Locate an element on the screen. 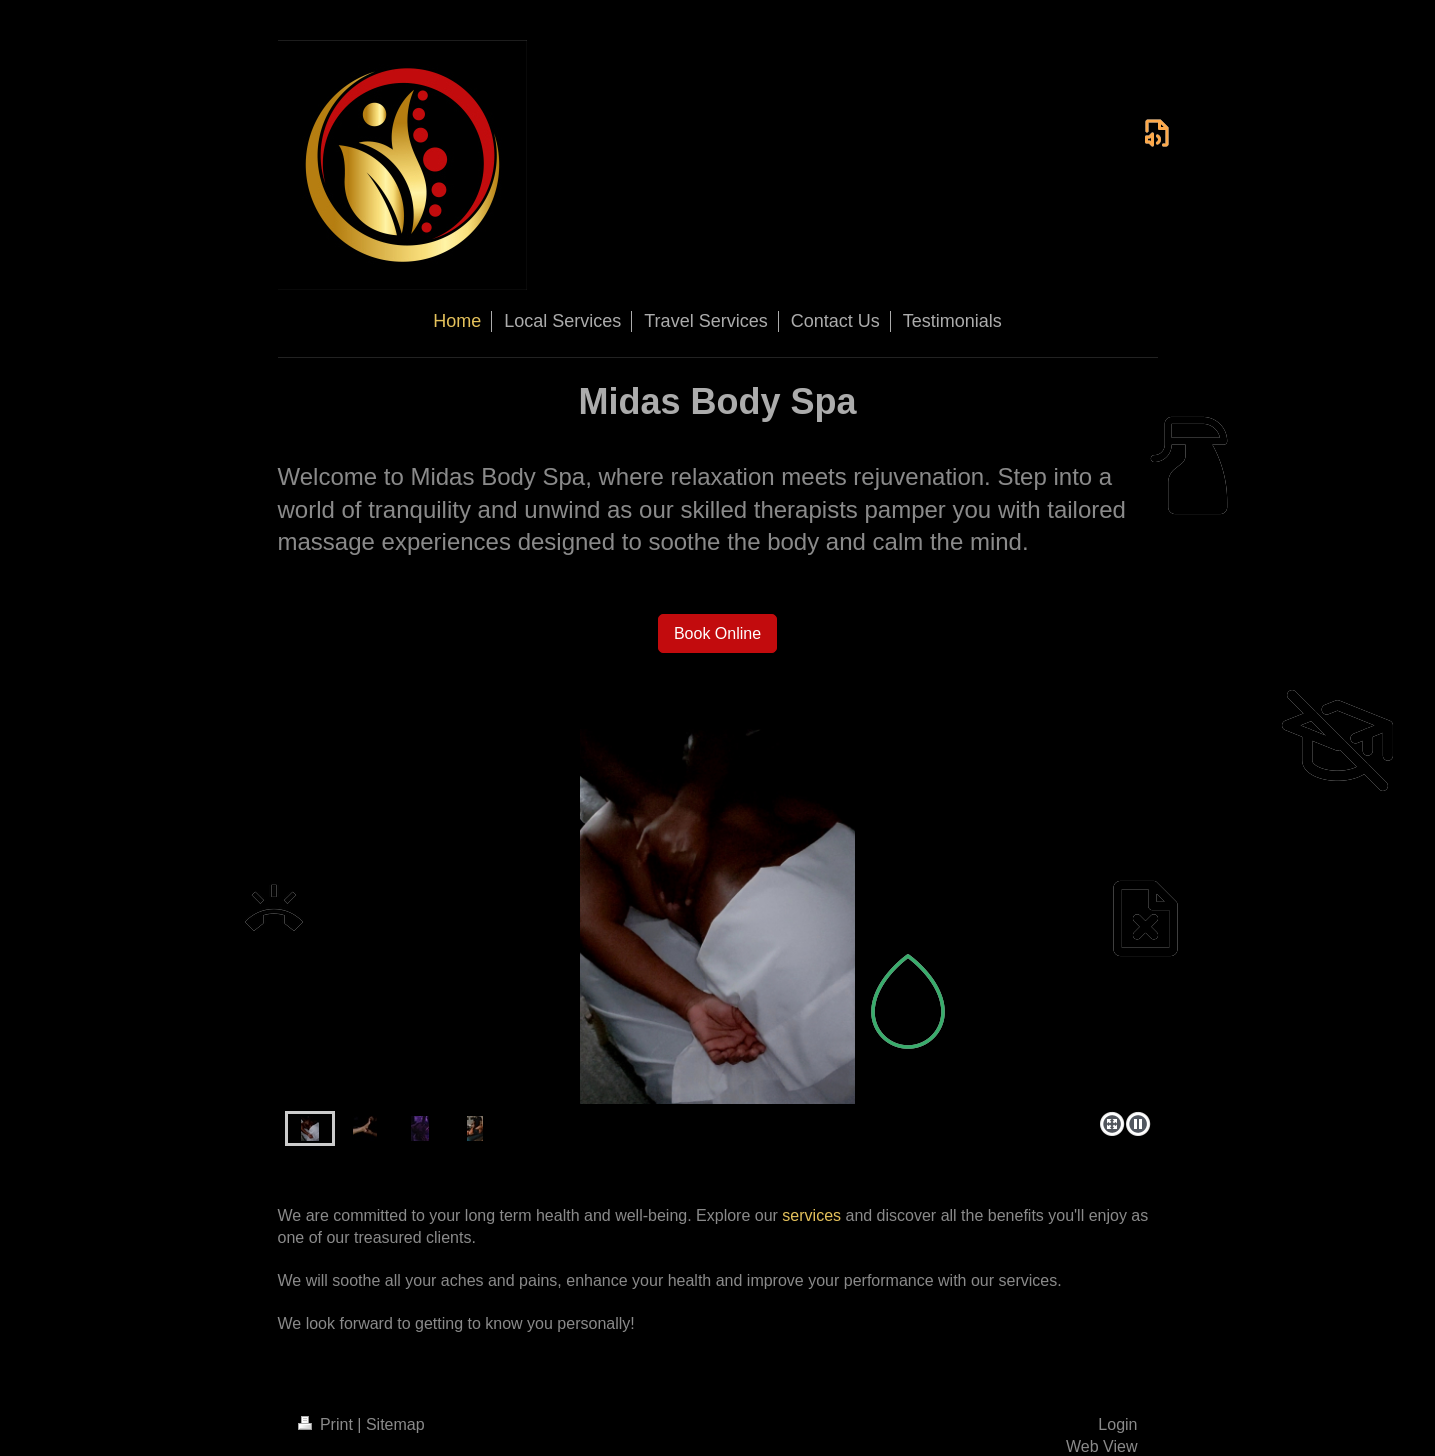 The width and height of the screenshot is (1435, 1456). incoming call ringing is located at coordinates (274, 909).